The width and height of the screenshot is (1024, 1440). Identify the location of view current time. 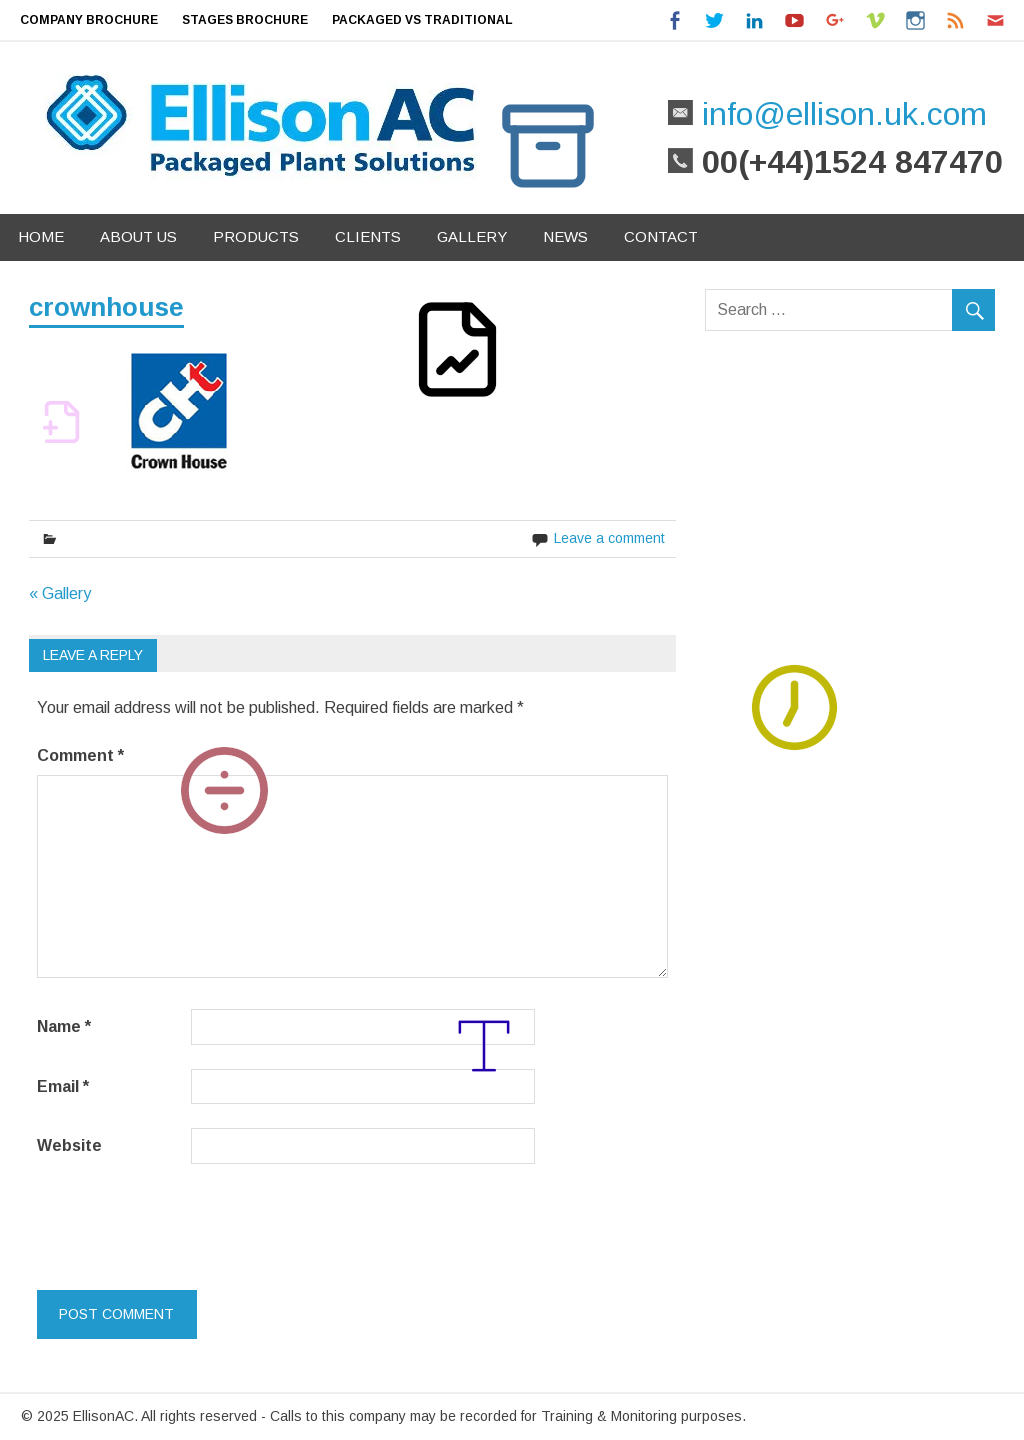
(794, 707).